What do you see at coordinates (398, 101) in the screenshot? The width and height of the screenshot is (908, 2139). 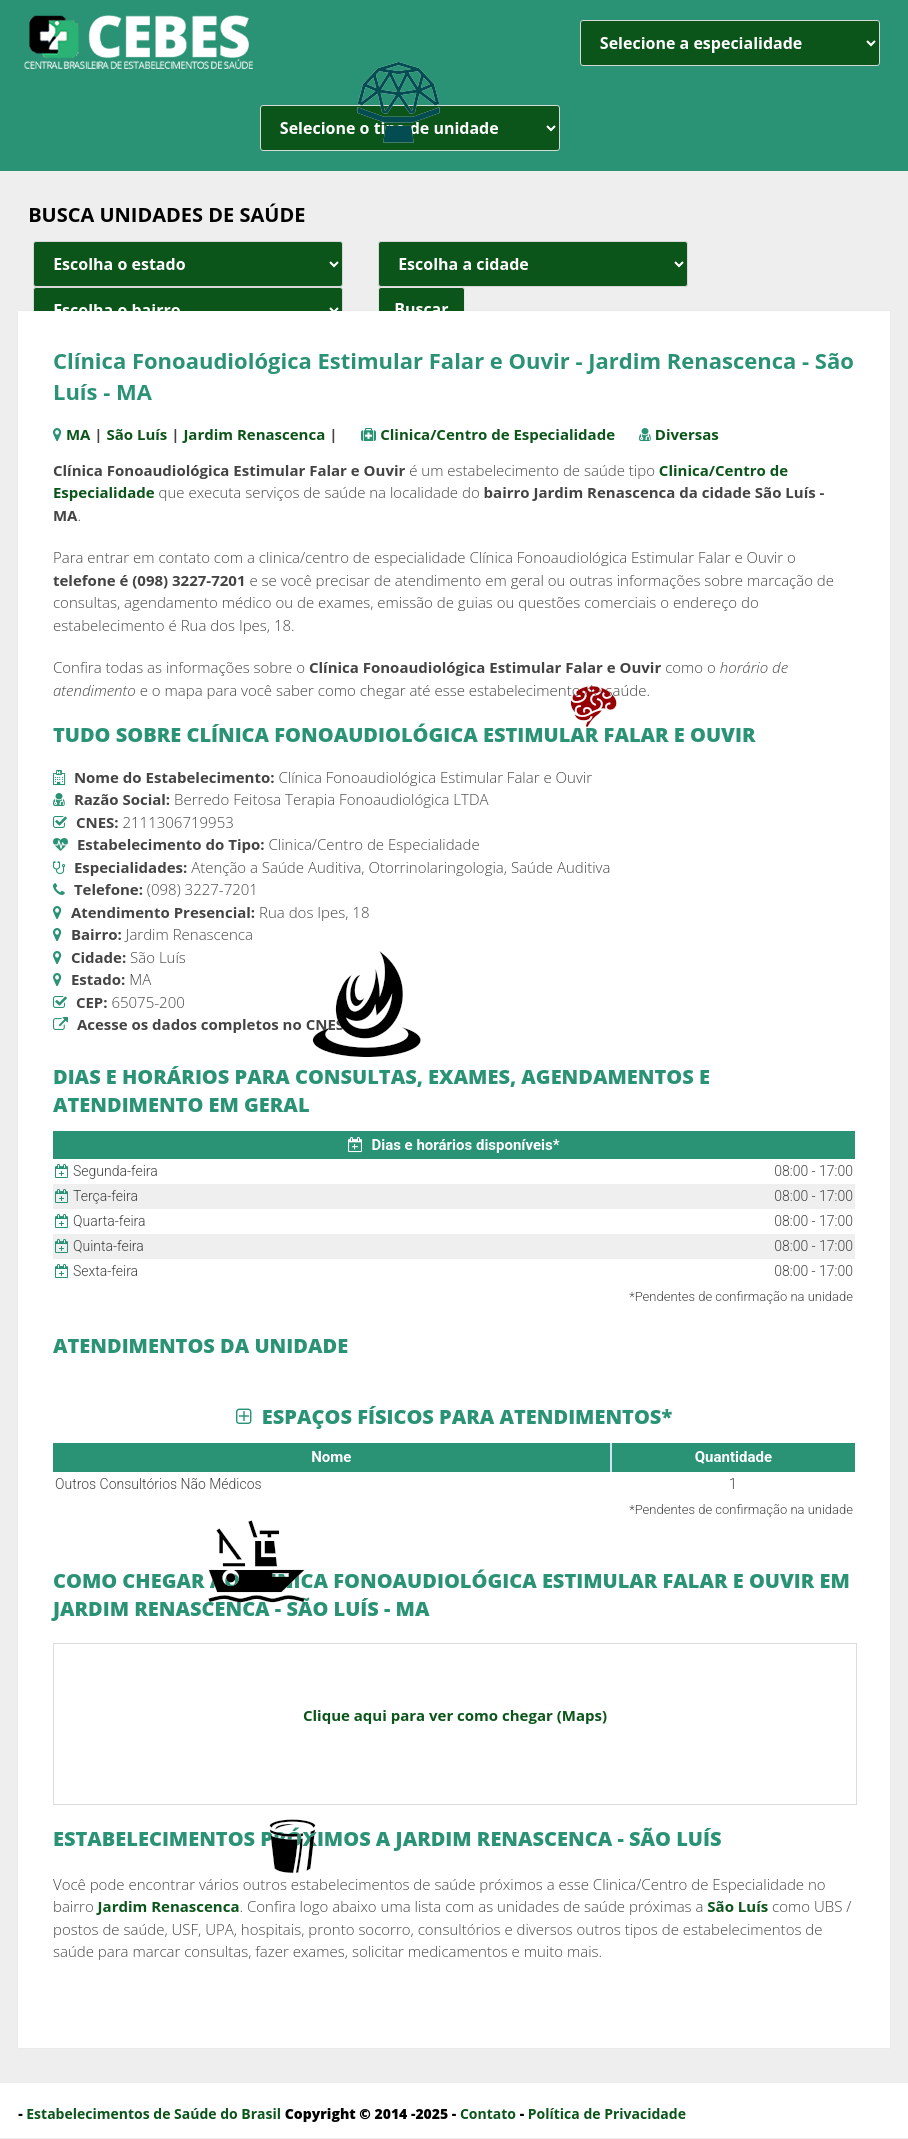 I see `build or place a habitat dome structure` at bounding box center [398, 101].